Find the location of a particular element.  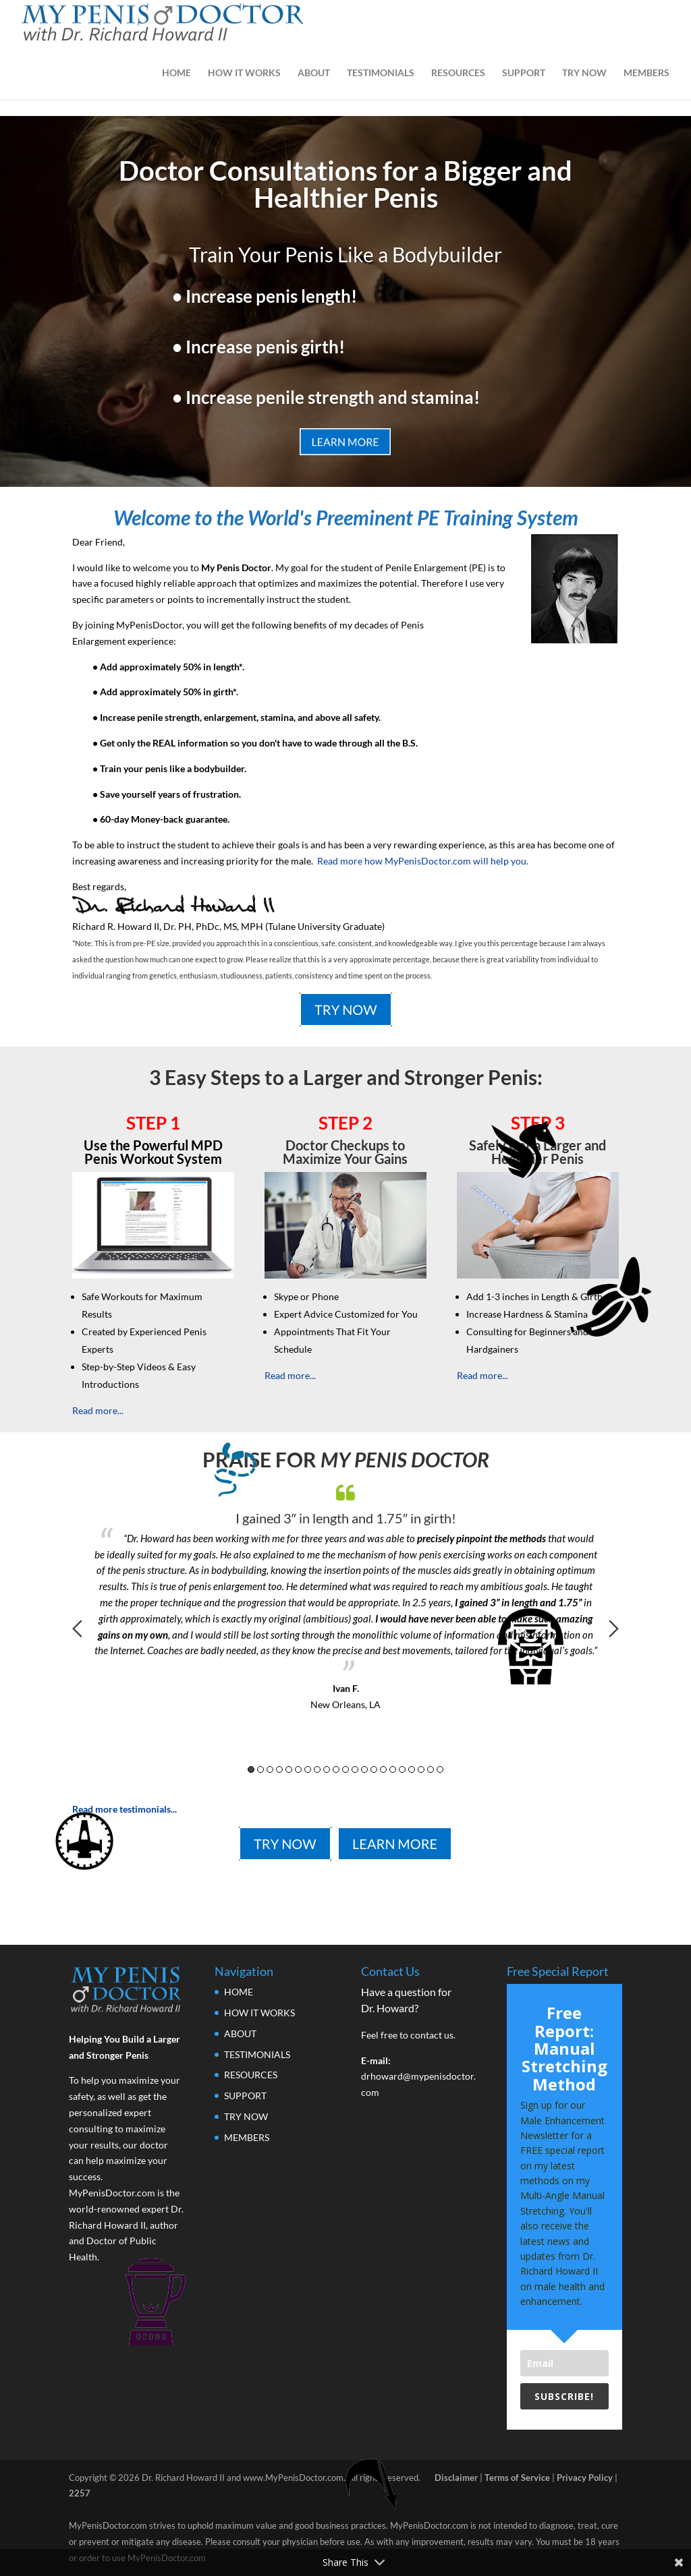

access blending or mixing tools is located at coordinates (150, 2302).